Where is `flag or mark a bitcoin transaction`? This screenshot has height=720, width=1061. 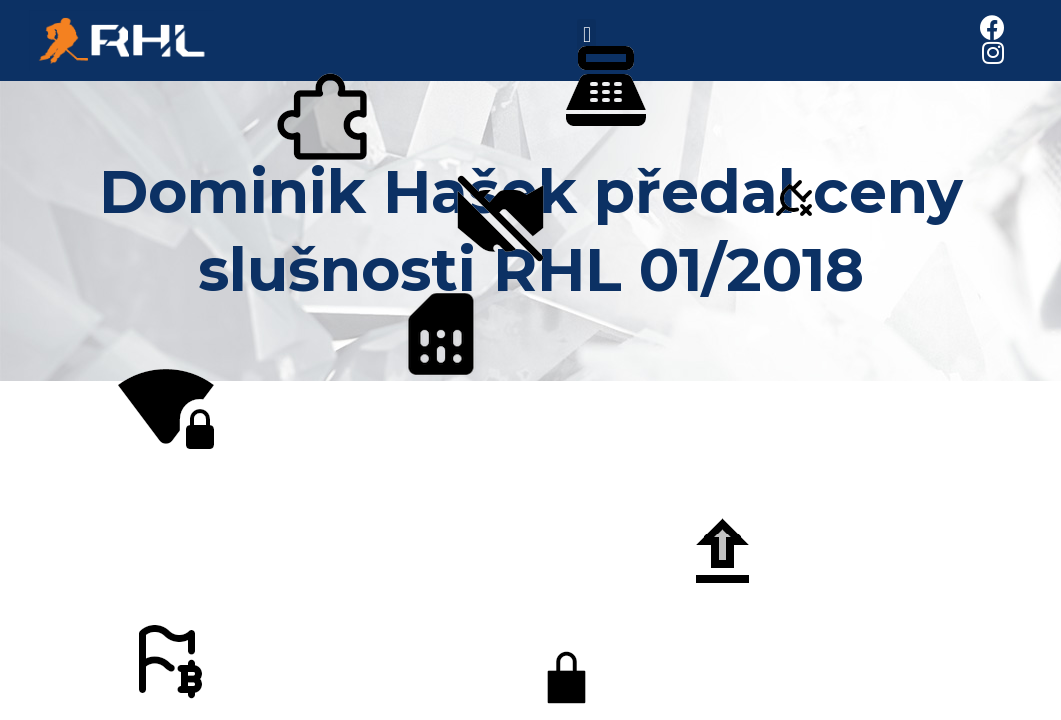
flag or mark a bitcoin transaction is located at coordinates (167, 658).